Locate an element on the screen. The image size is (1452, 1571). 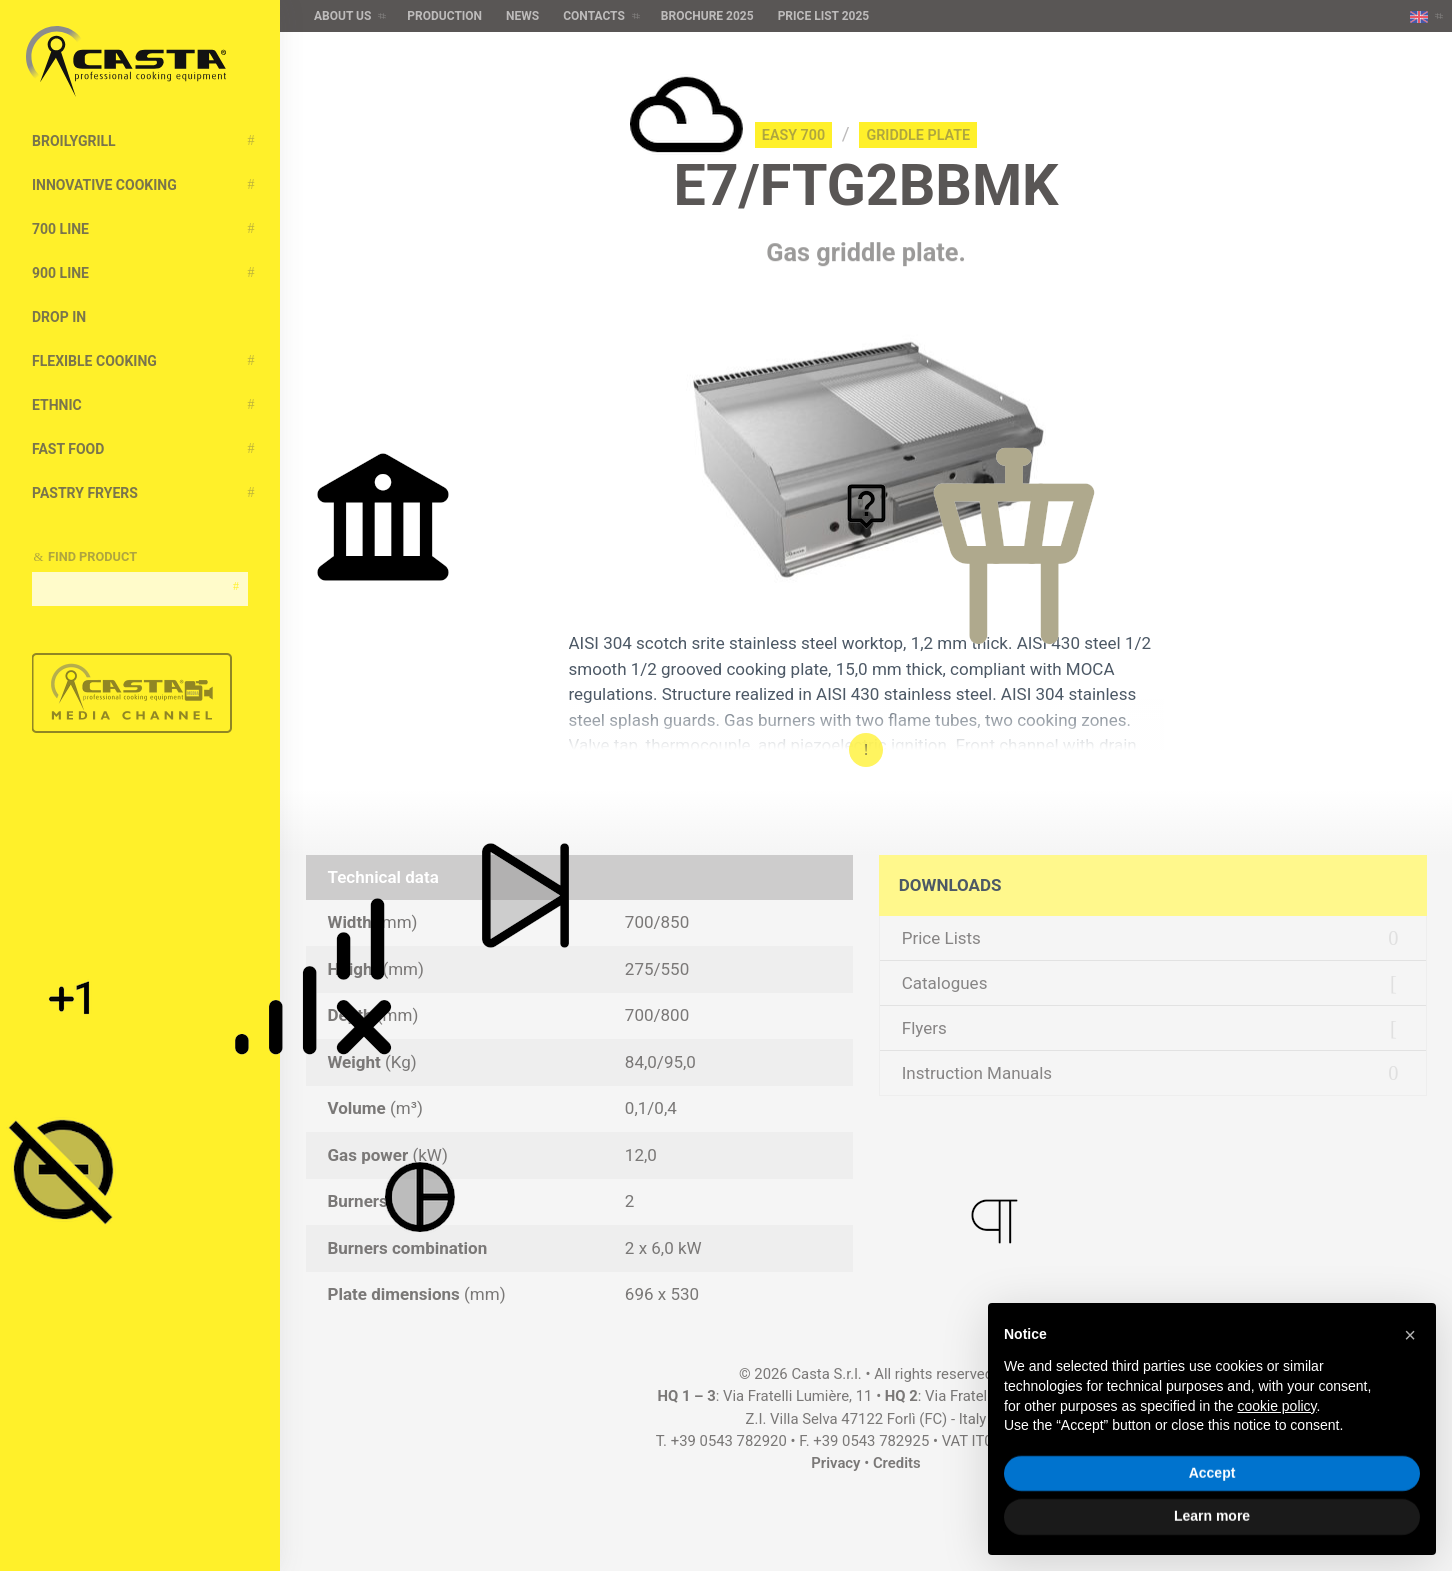
increase exposure by one stop is located at coordinates (69, 999).